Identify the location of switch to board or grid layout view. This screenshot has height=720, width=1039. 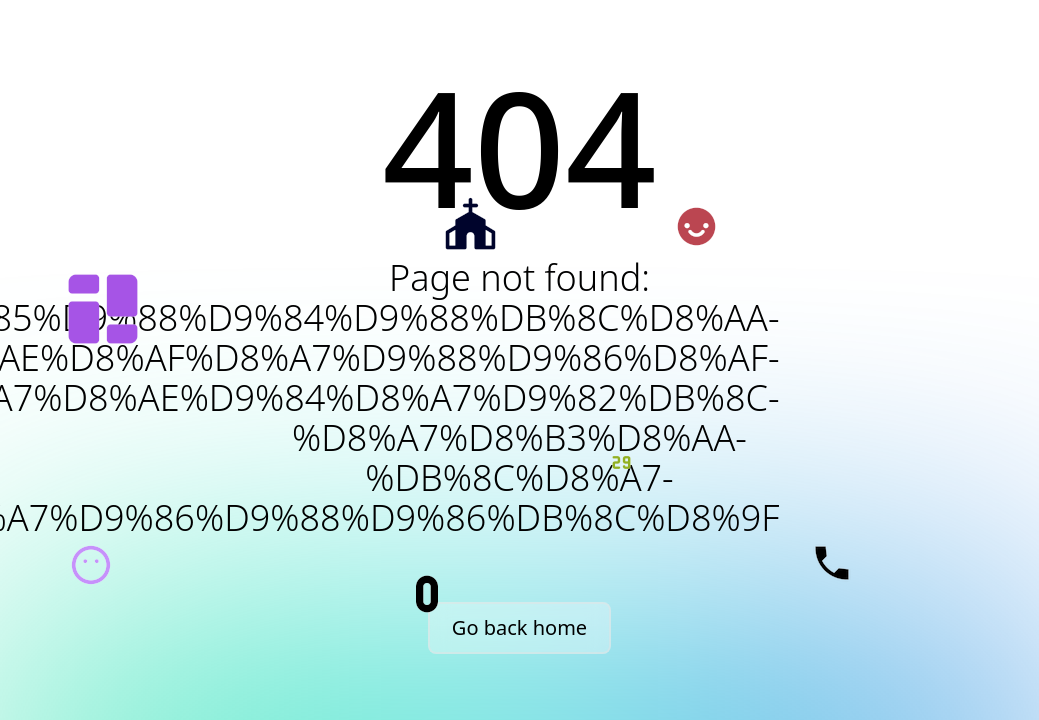
(103, 309).